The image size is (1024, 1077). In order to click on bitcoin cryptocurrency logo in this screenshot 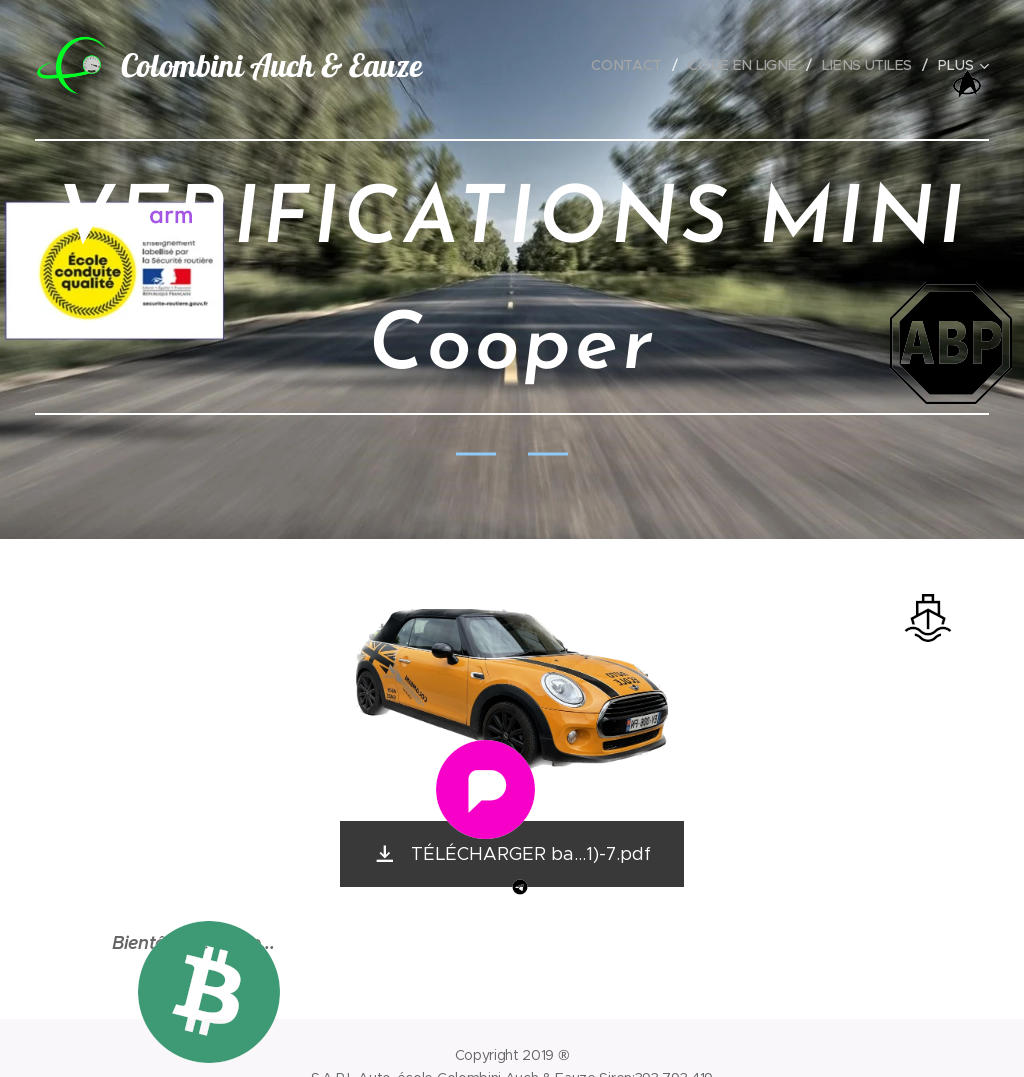, I will do `click(209, 992)`.